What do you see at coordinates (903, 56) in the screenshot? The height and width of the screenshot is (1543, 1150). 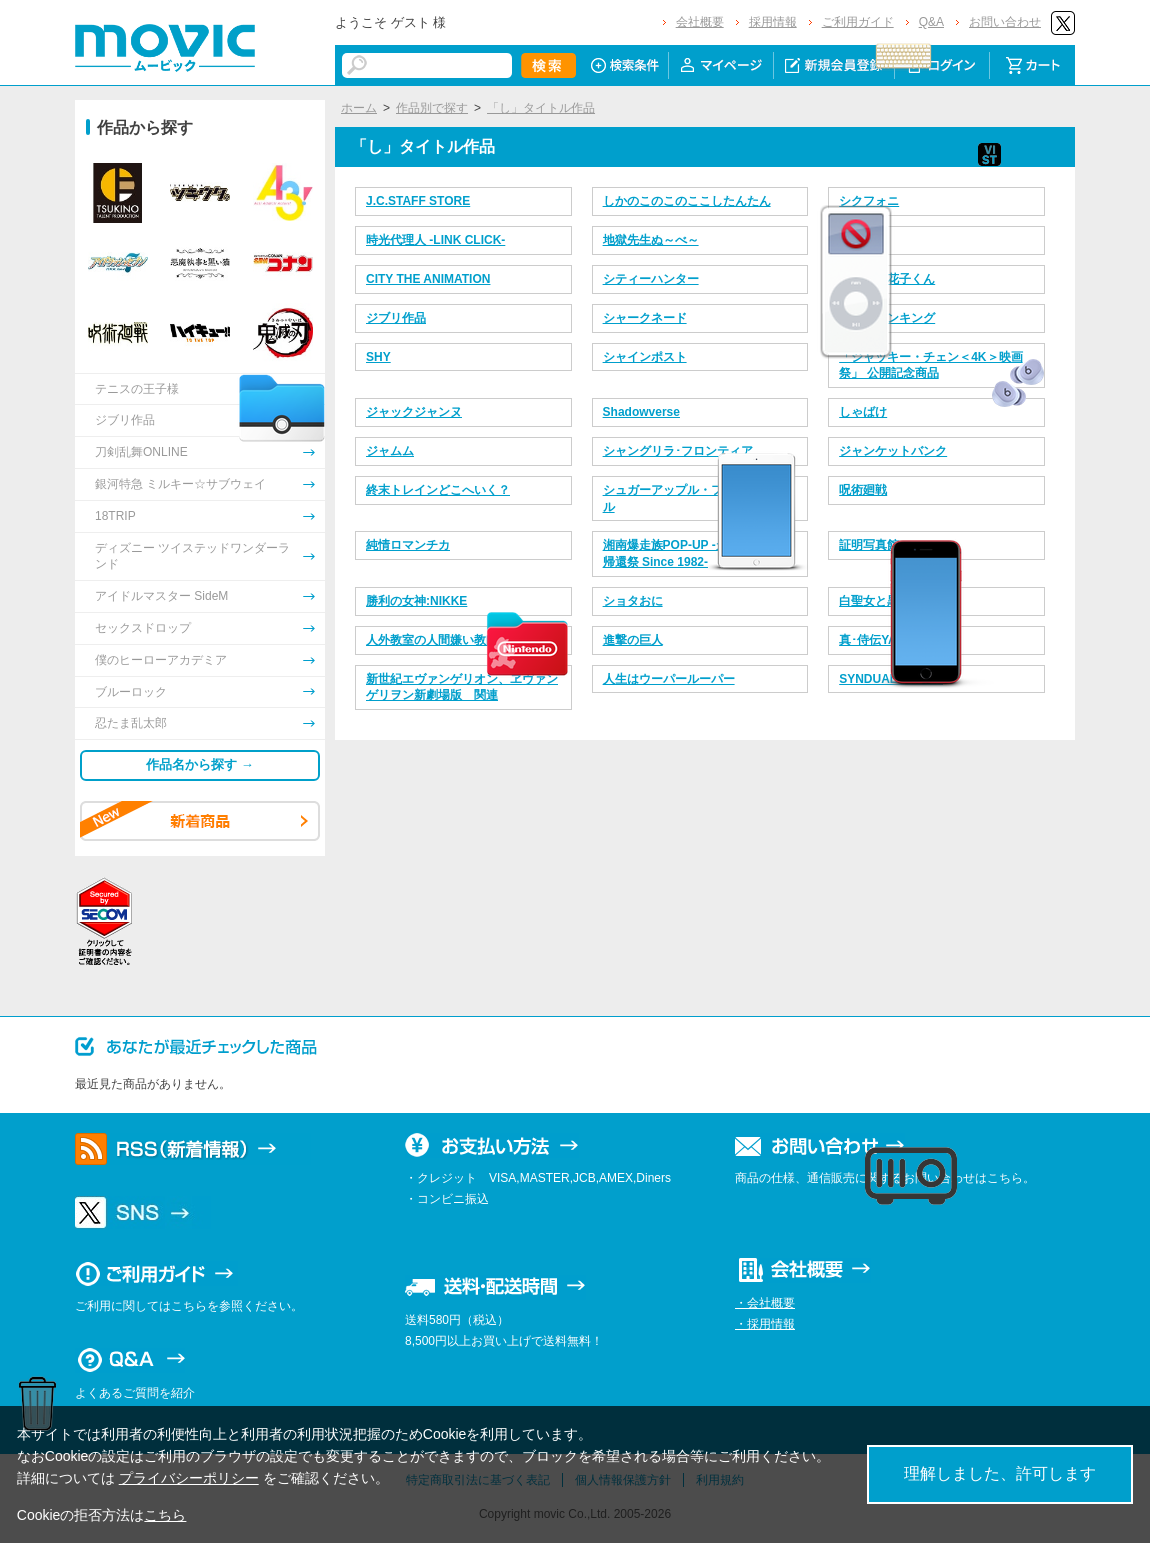 I see `indicates keyboard with yellow backlighting enabled` at bounding box center [903, 56].